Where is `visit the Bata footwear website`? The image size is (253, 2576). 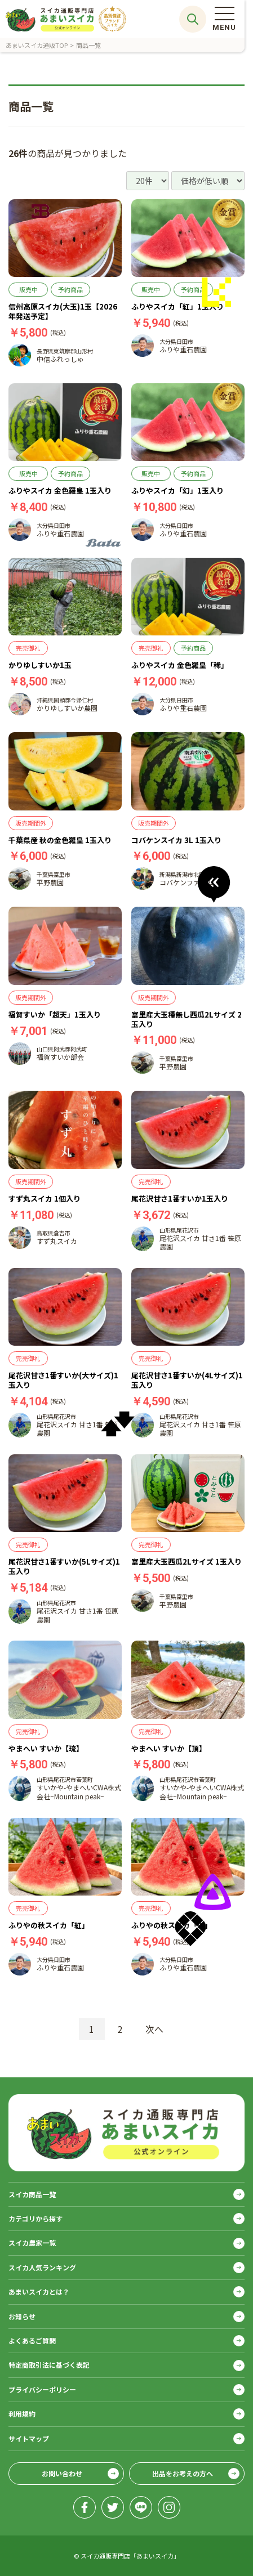
visit the Bata footwear website is located at coordinates (103, 543).